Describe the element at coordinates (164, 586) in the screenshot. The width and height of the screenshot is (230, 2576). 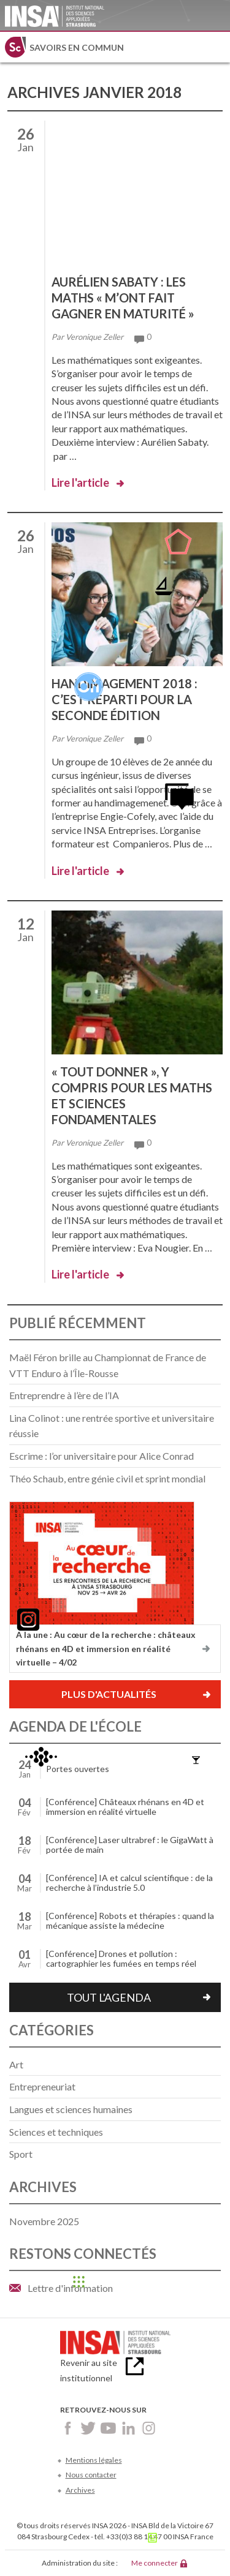
I see `navigate to sailing or boating features` at that location.